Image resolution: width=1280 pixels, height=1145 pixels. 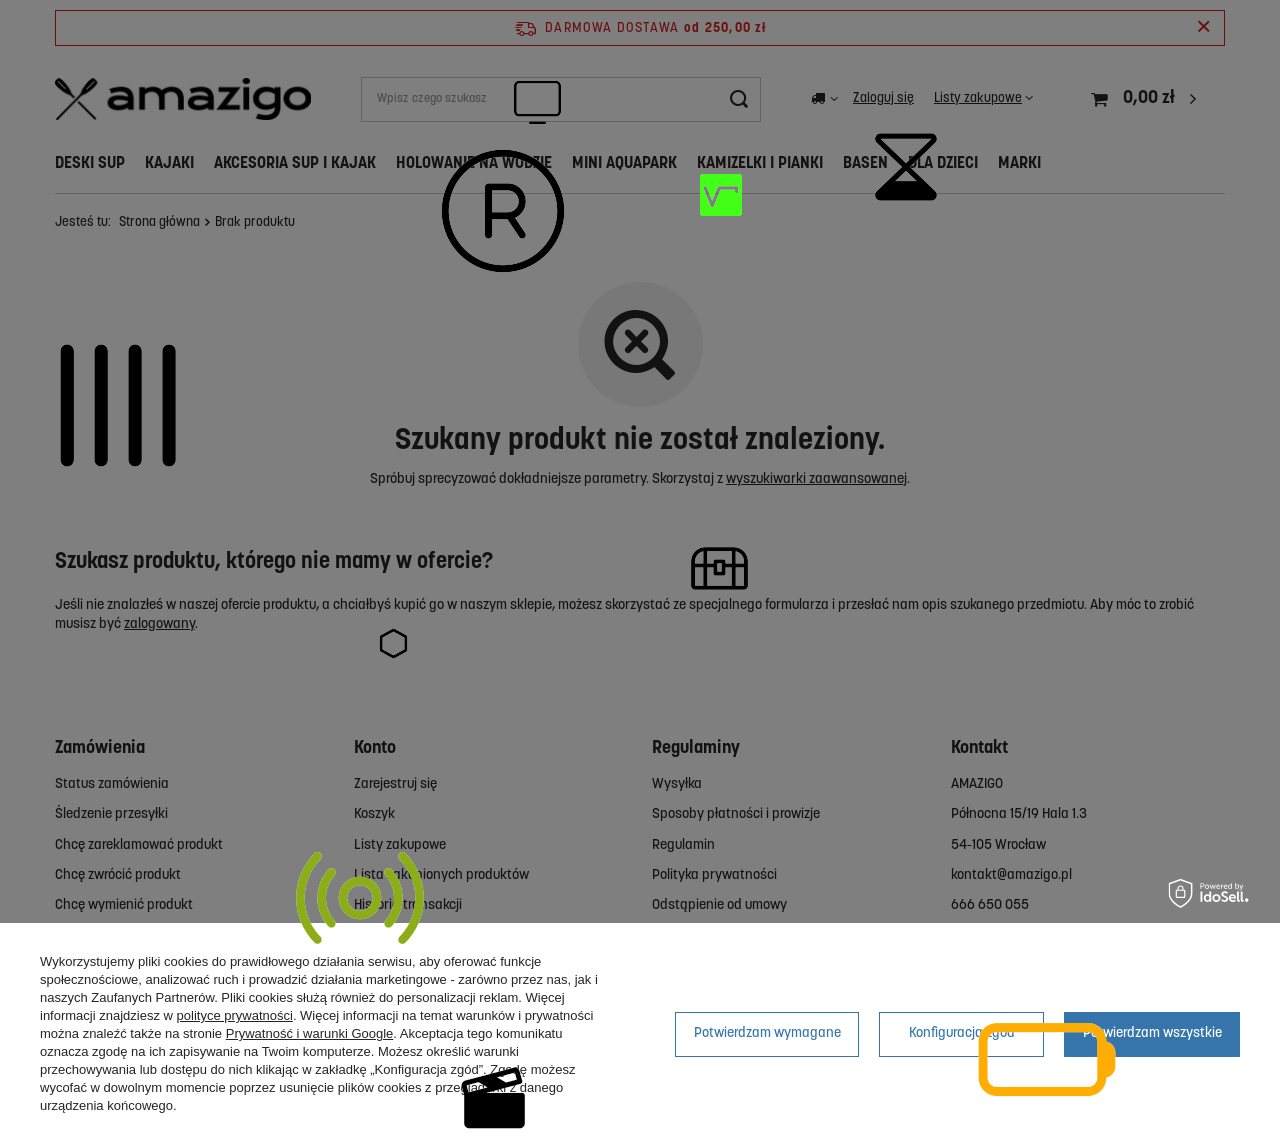 What do you see at coordinates (719, 569) in the screenshot?
I see `access your rewards or collectibles` at bounding box center [719, 569].